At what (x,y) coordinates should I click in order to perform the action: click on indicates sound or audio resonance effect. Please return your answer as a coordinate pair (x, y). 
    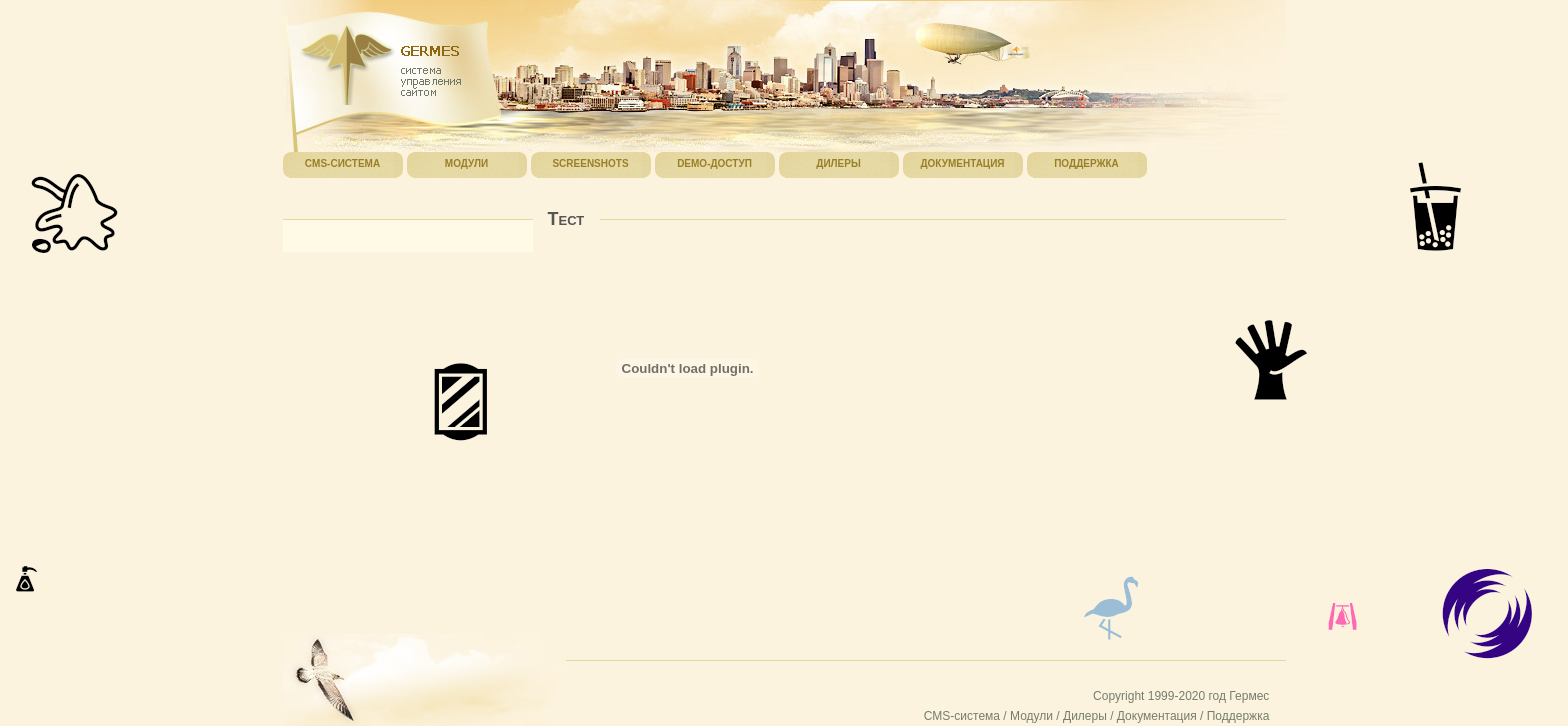
    Looking at the image, I should click on (1487, 613).